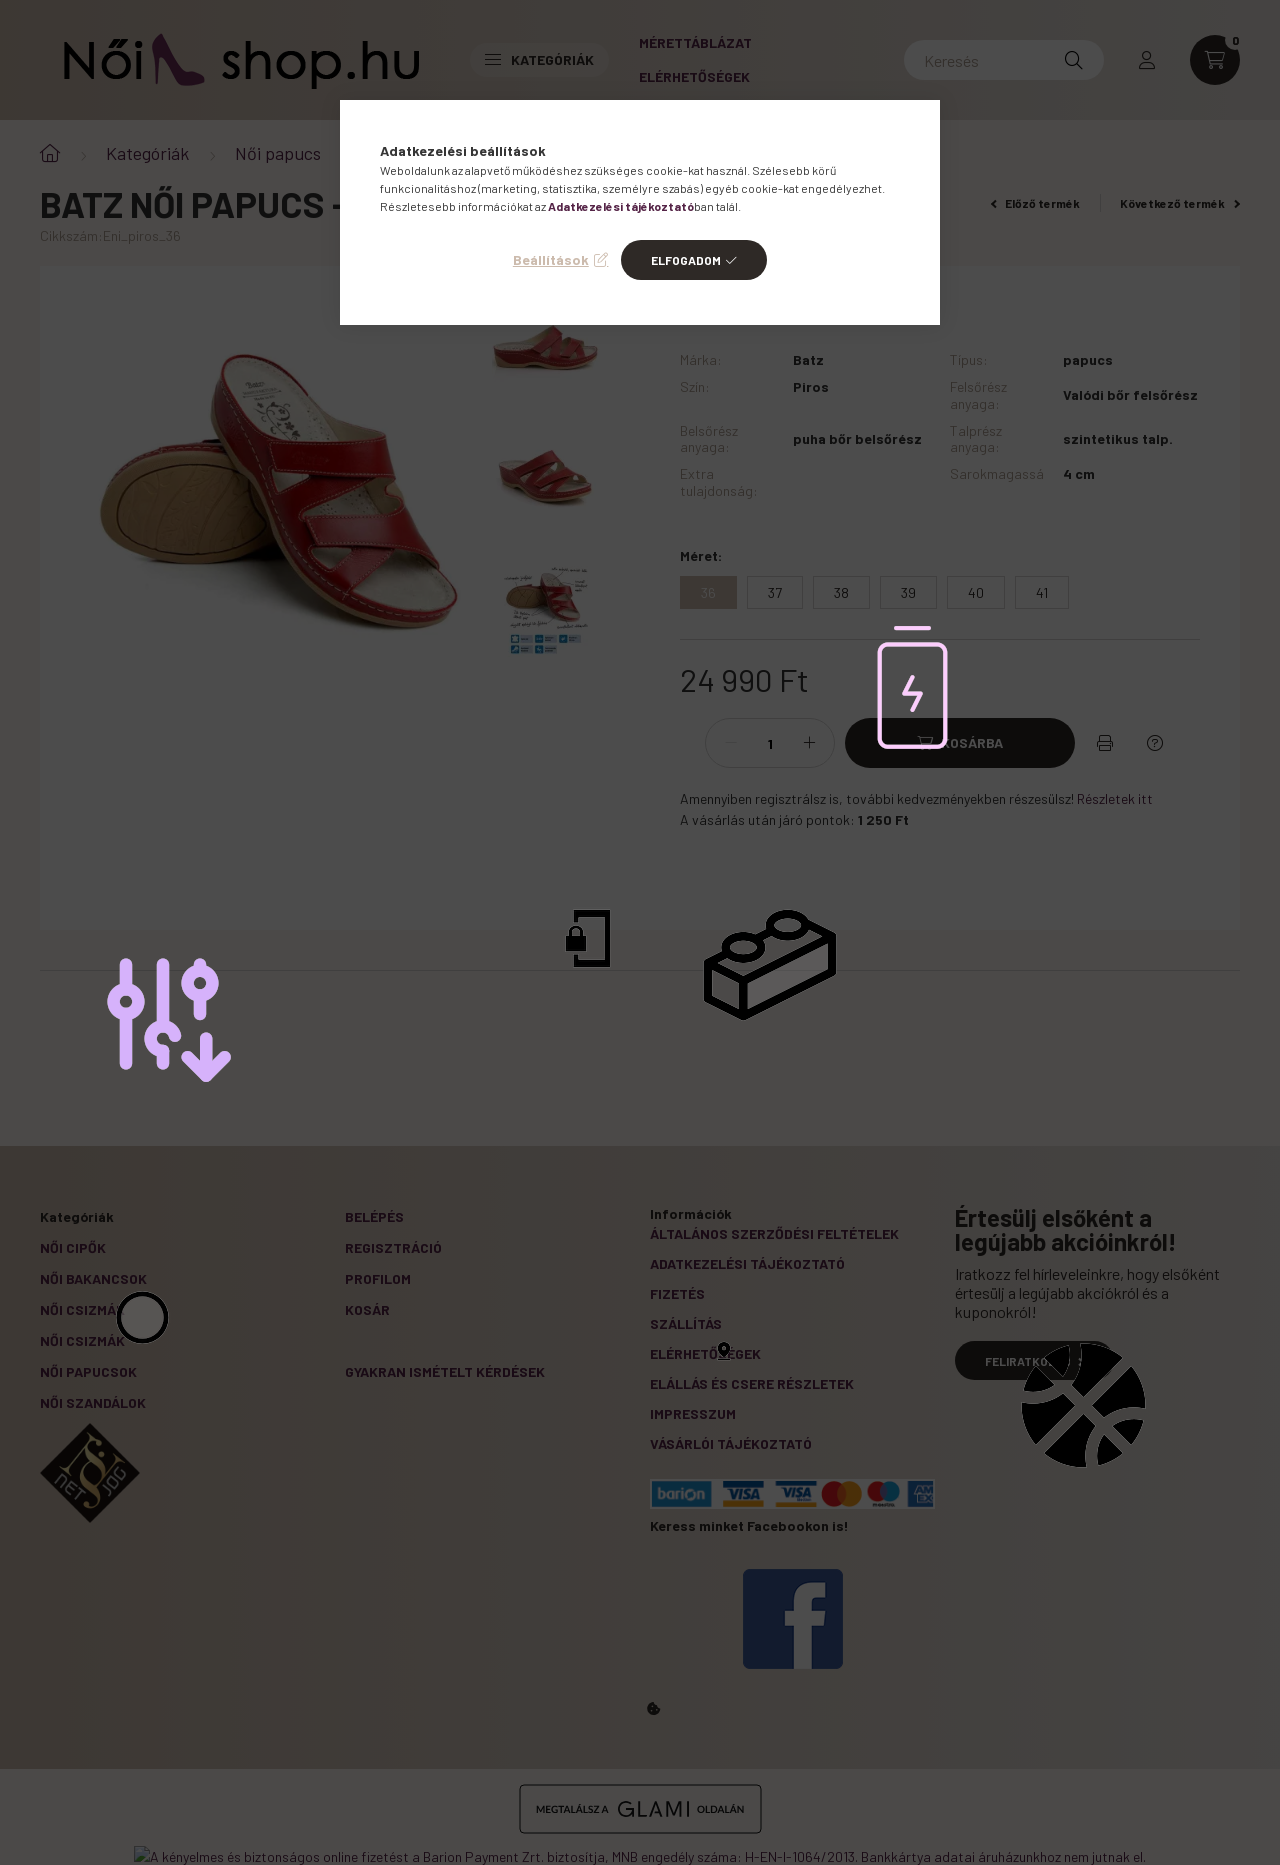 The height and width of the screenshot is (1865, 1280). Describe the element at coordinates (770, 963) in the screenshot. I see `access building or construction tools` at that location.